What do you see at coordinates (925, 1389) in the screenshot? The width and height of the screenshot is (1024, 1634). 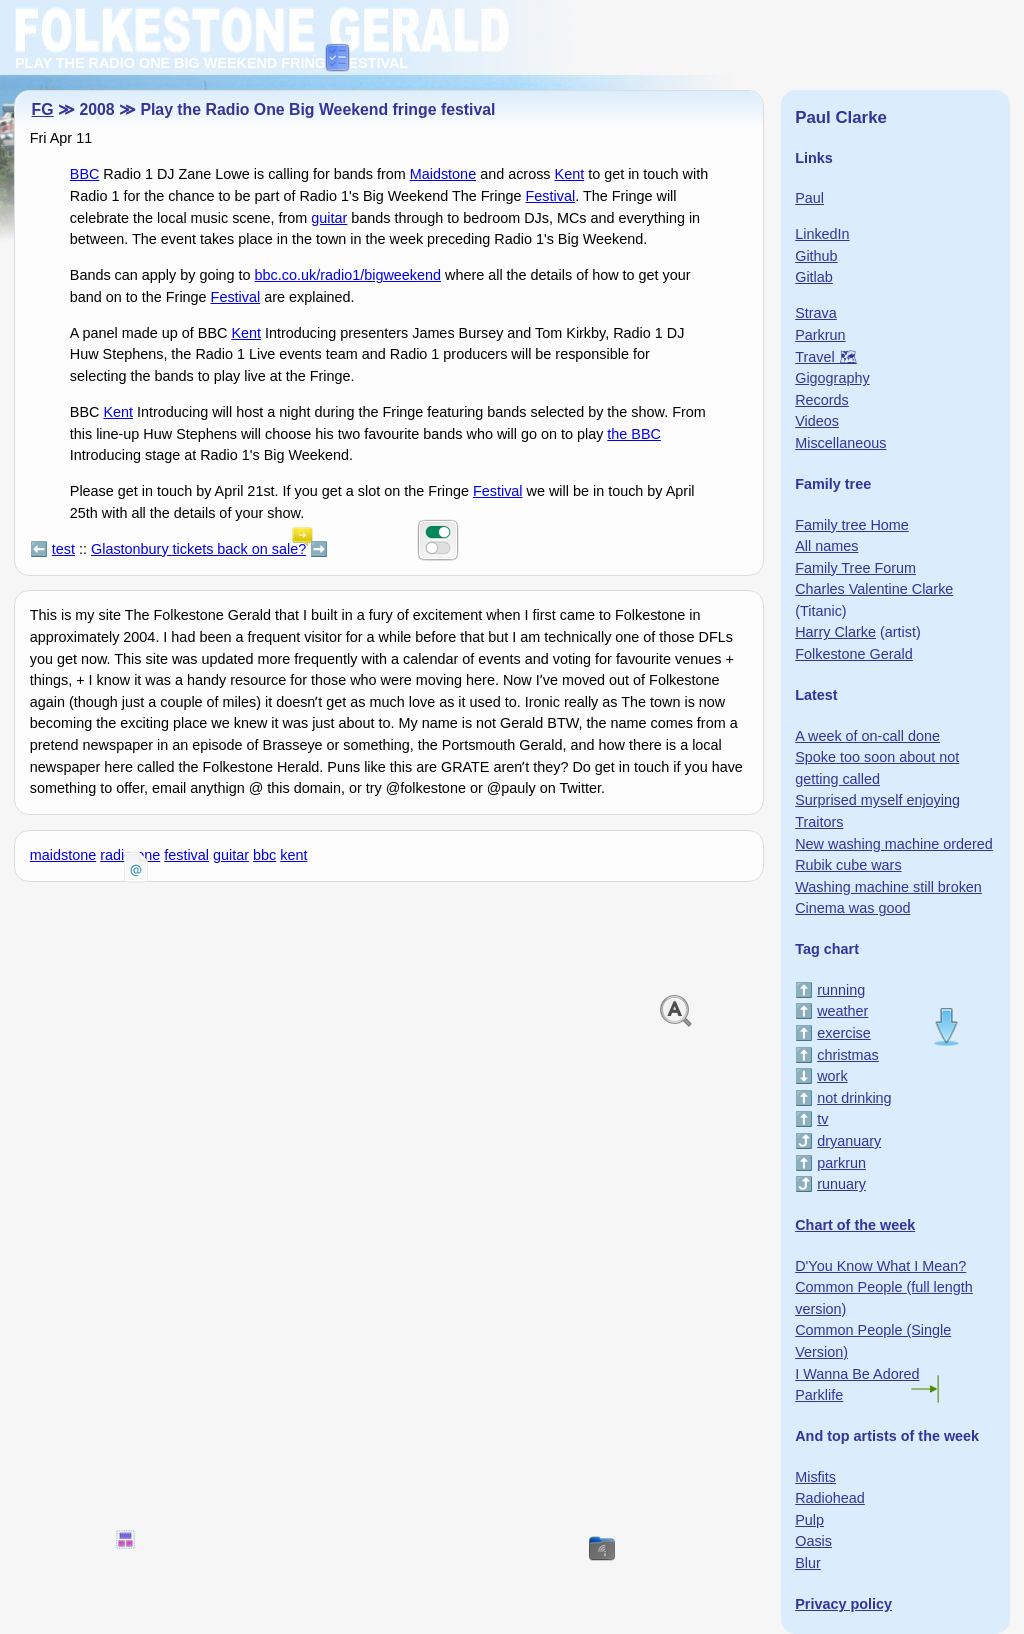 I see `go to the last item or page` at bounding box center [925, 1389].